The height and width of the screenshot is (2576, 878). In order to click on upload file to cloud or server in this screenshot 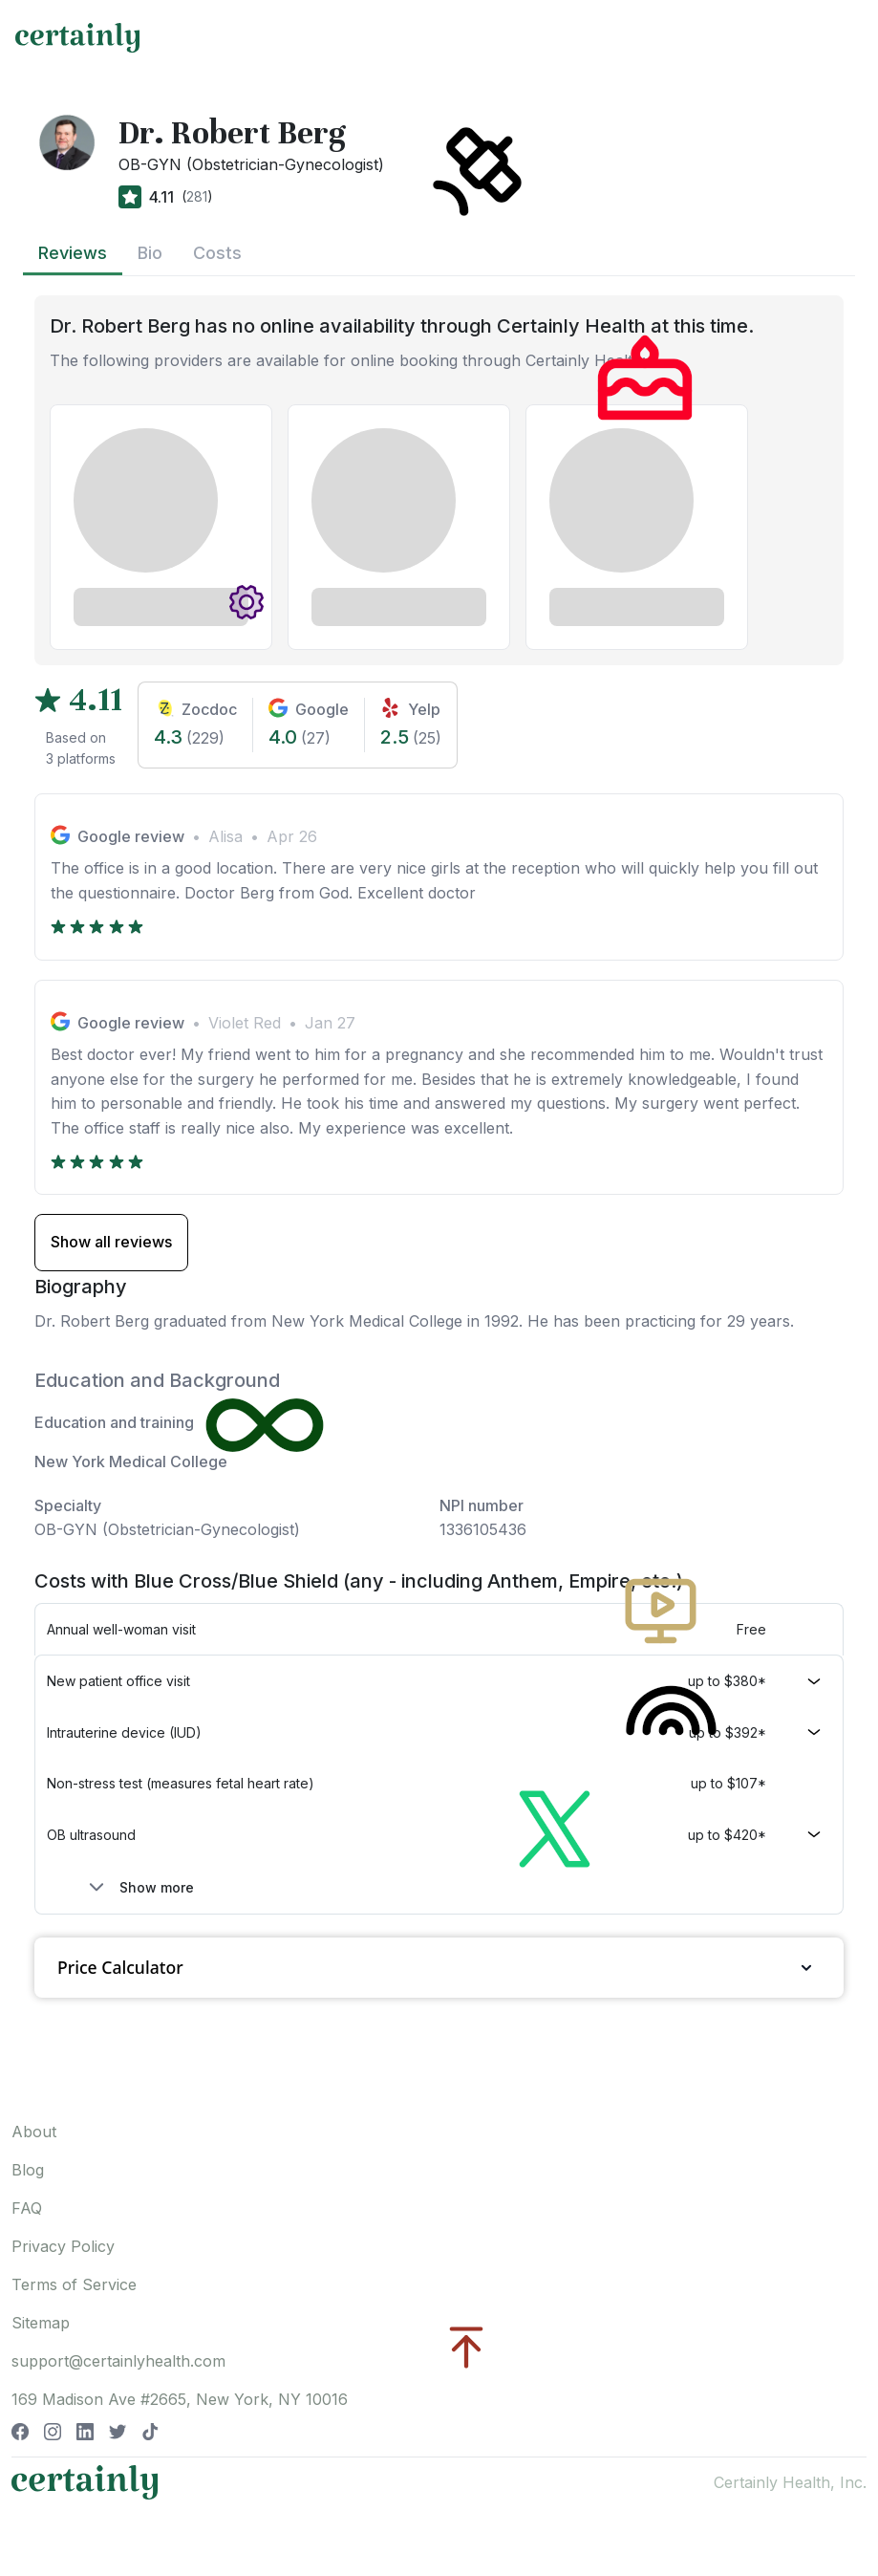, I will do `click(466, 2348)`.